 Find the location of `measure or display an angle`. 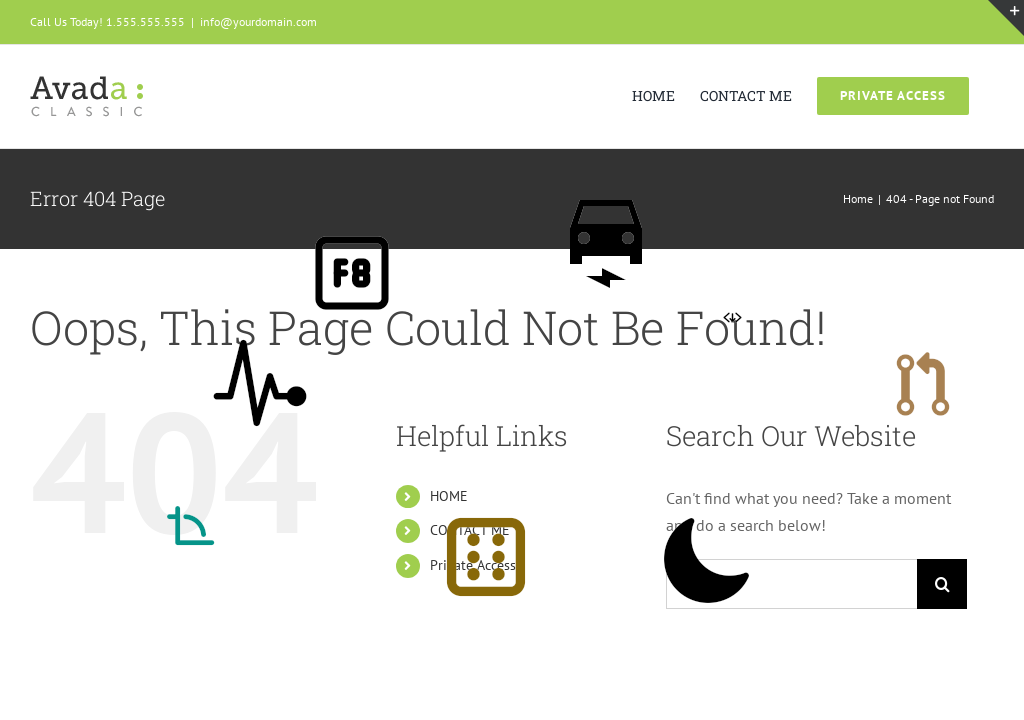

measure or display an angle is located at coordinates (189, 528).